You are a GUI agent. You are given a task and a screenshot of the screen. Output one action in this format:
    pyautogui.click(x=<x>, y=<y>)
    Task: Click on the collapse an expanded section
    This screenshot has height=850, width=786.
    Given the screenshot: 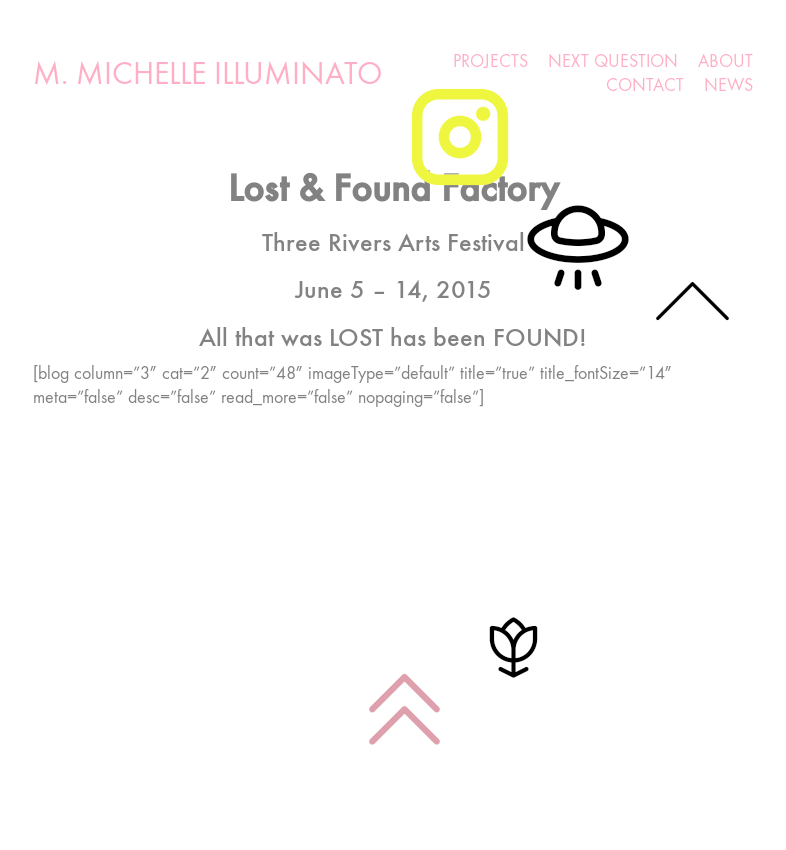 What is the action you would take?
    pyautogui.click(x=692, y=304)
    